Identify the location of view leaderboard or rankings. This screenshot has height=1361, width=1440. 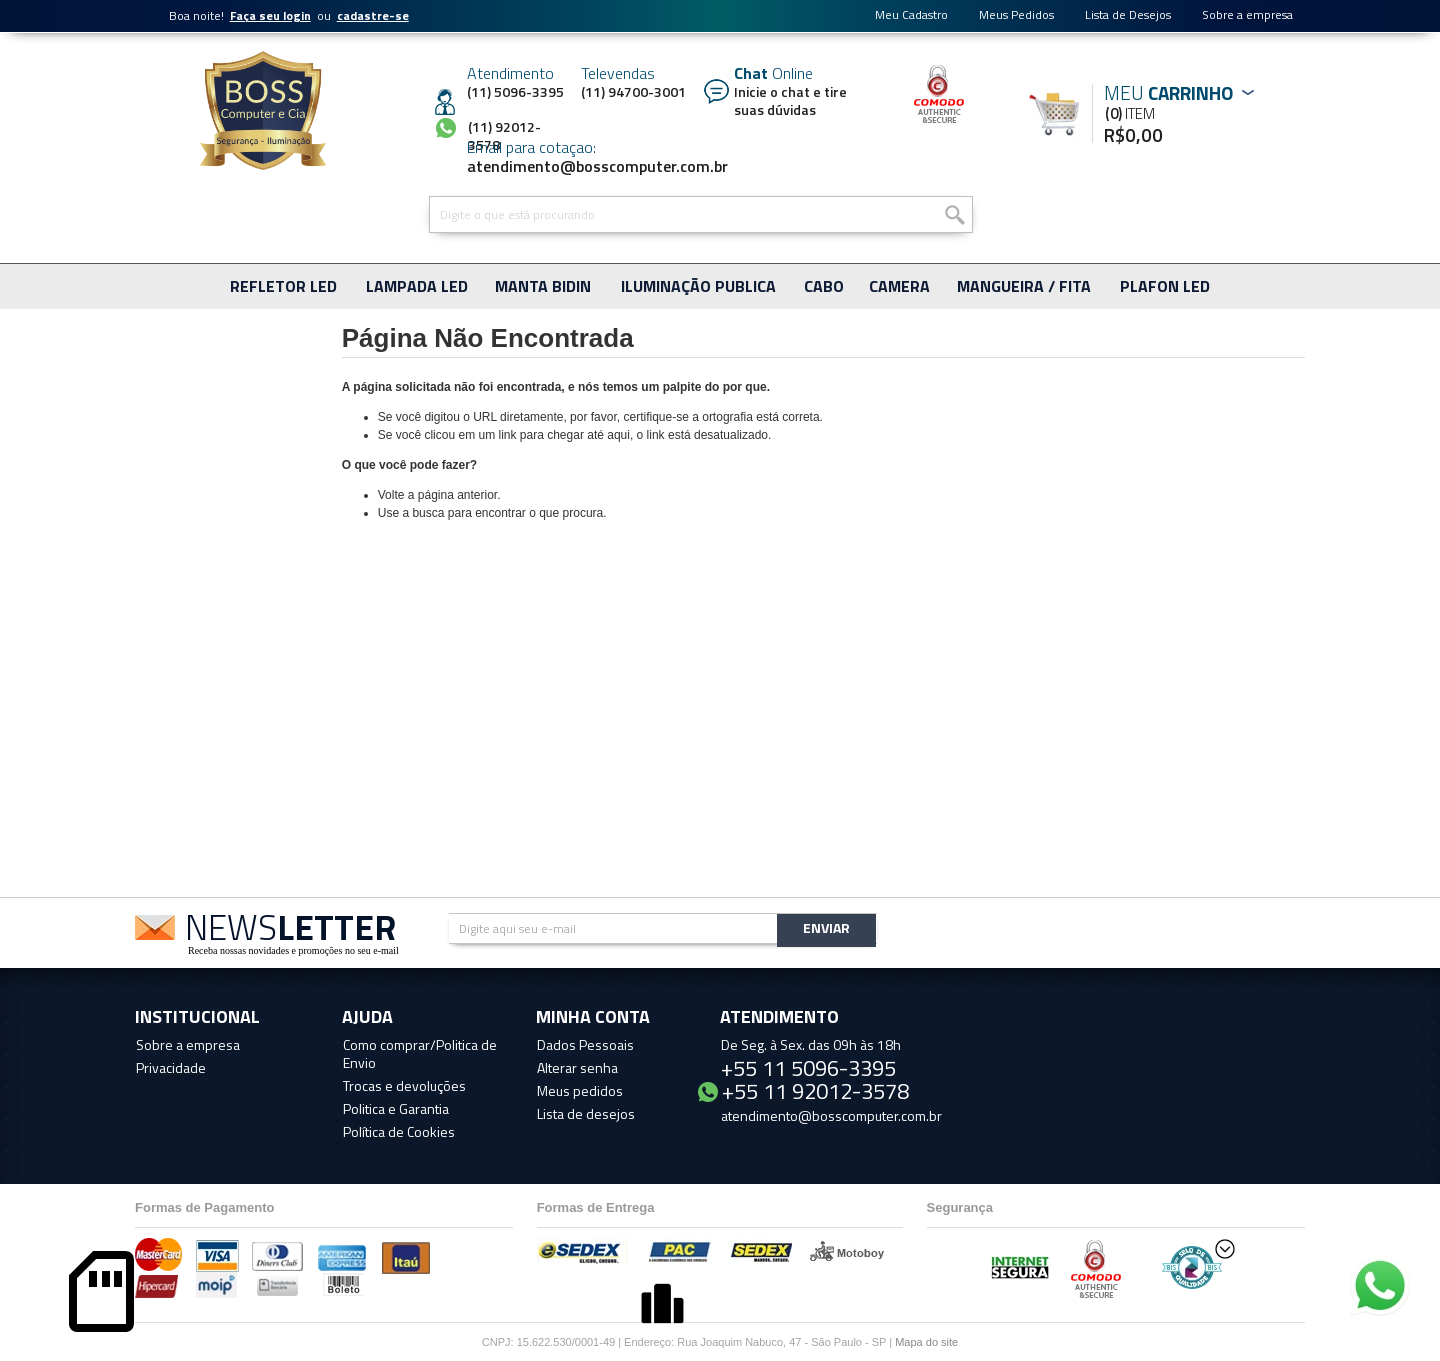
(662, 1303).